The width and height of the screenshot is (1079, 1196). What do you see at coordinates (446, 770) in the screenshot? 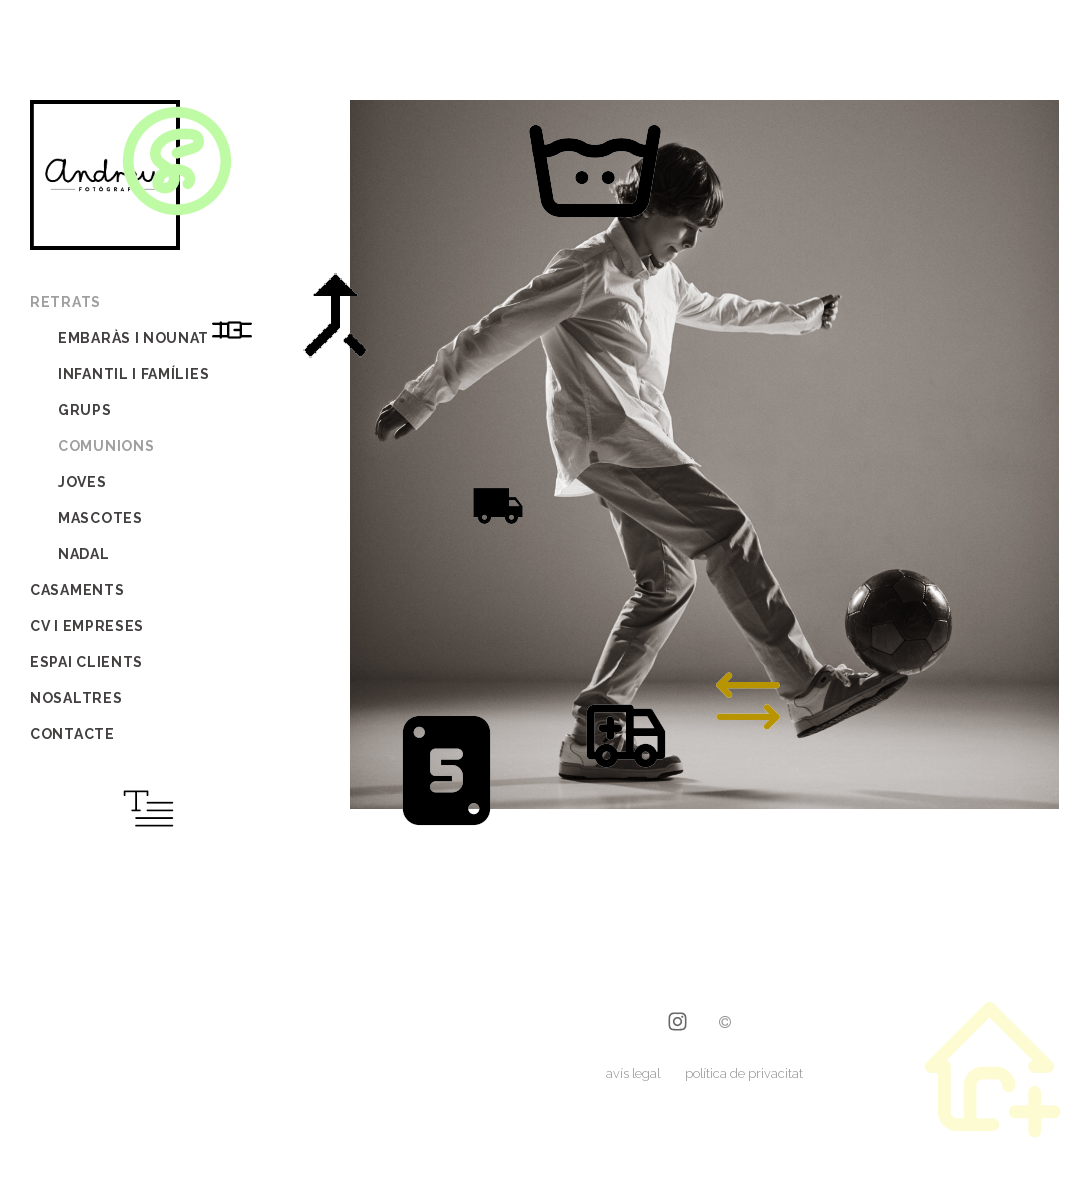
I see `select the five card in a card game` at bounding box center [446, 770].